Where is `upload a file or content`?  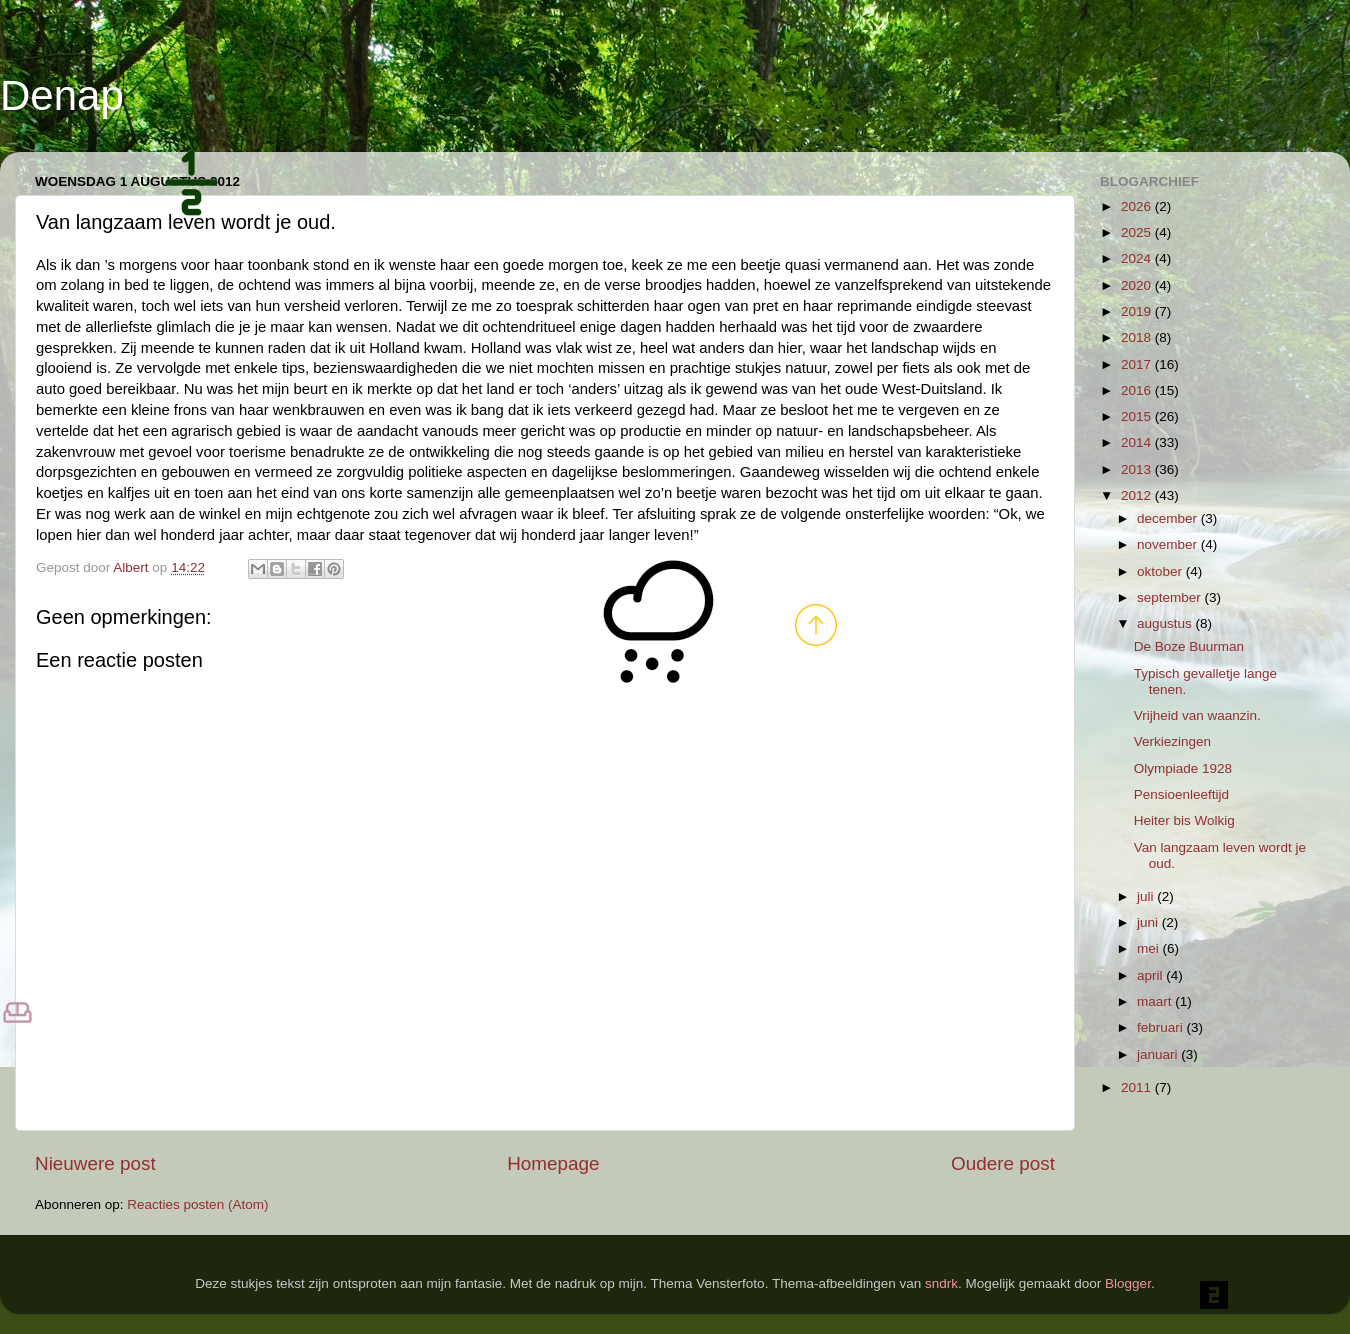
upload a file or content is located at coordinates (816, 625).